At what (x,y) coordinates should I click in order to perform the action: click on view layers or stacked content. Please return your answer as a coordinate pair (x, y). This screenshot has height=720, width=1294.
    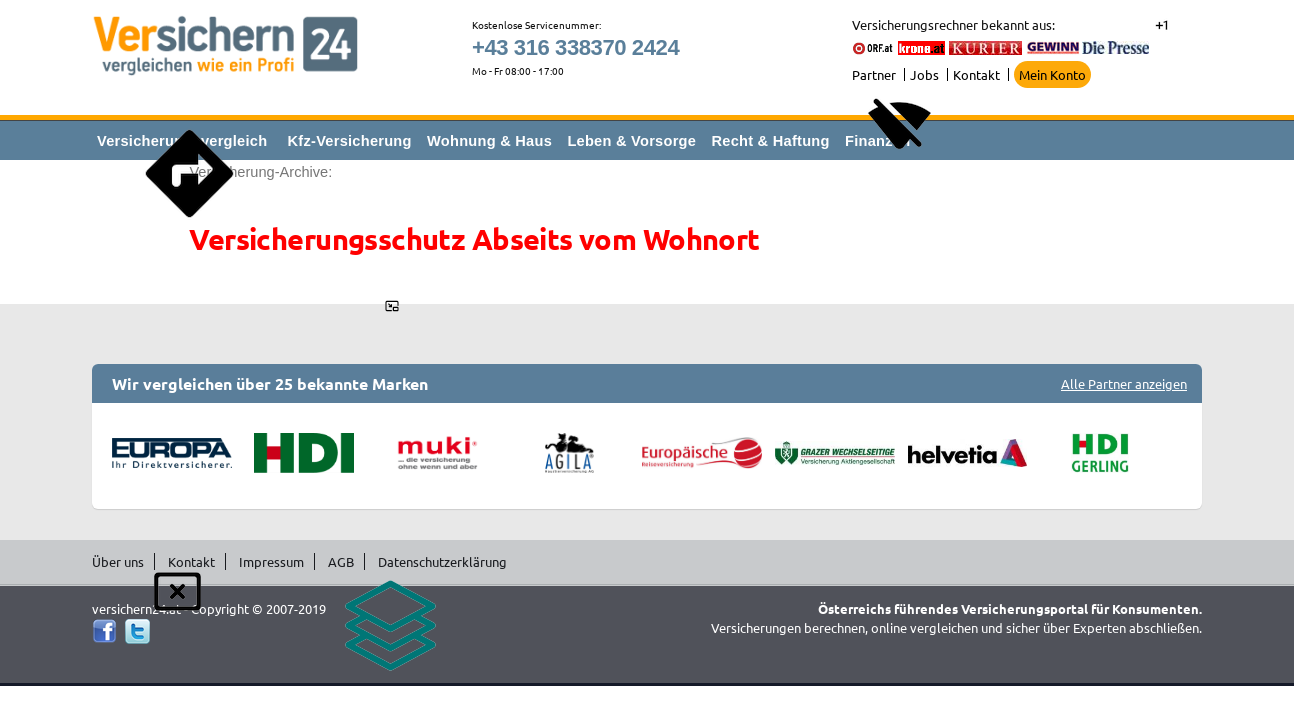
    Looking at the image, I should click on (390, 625).